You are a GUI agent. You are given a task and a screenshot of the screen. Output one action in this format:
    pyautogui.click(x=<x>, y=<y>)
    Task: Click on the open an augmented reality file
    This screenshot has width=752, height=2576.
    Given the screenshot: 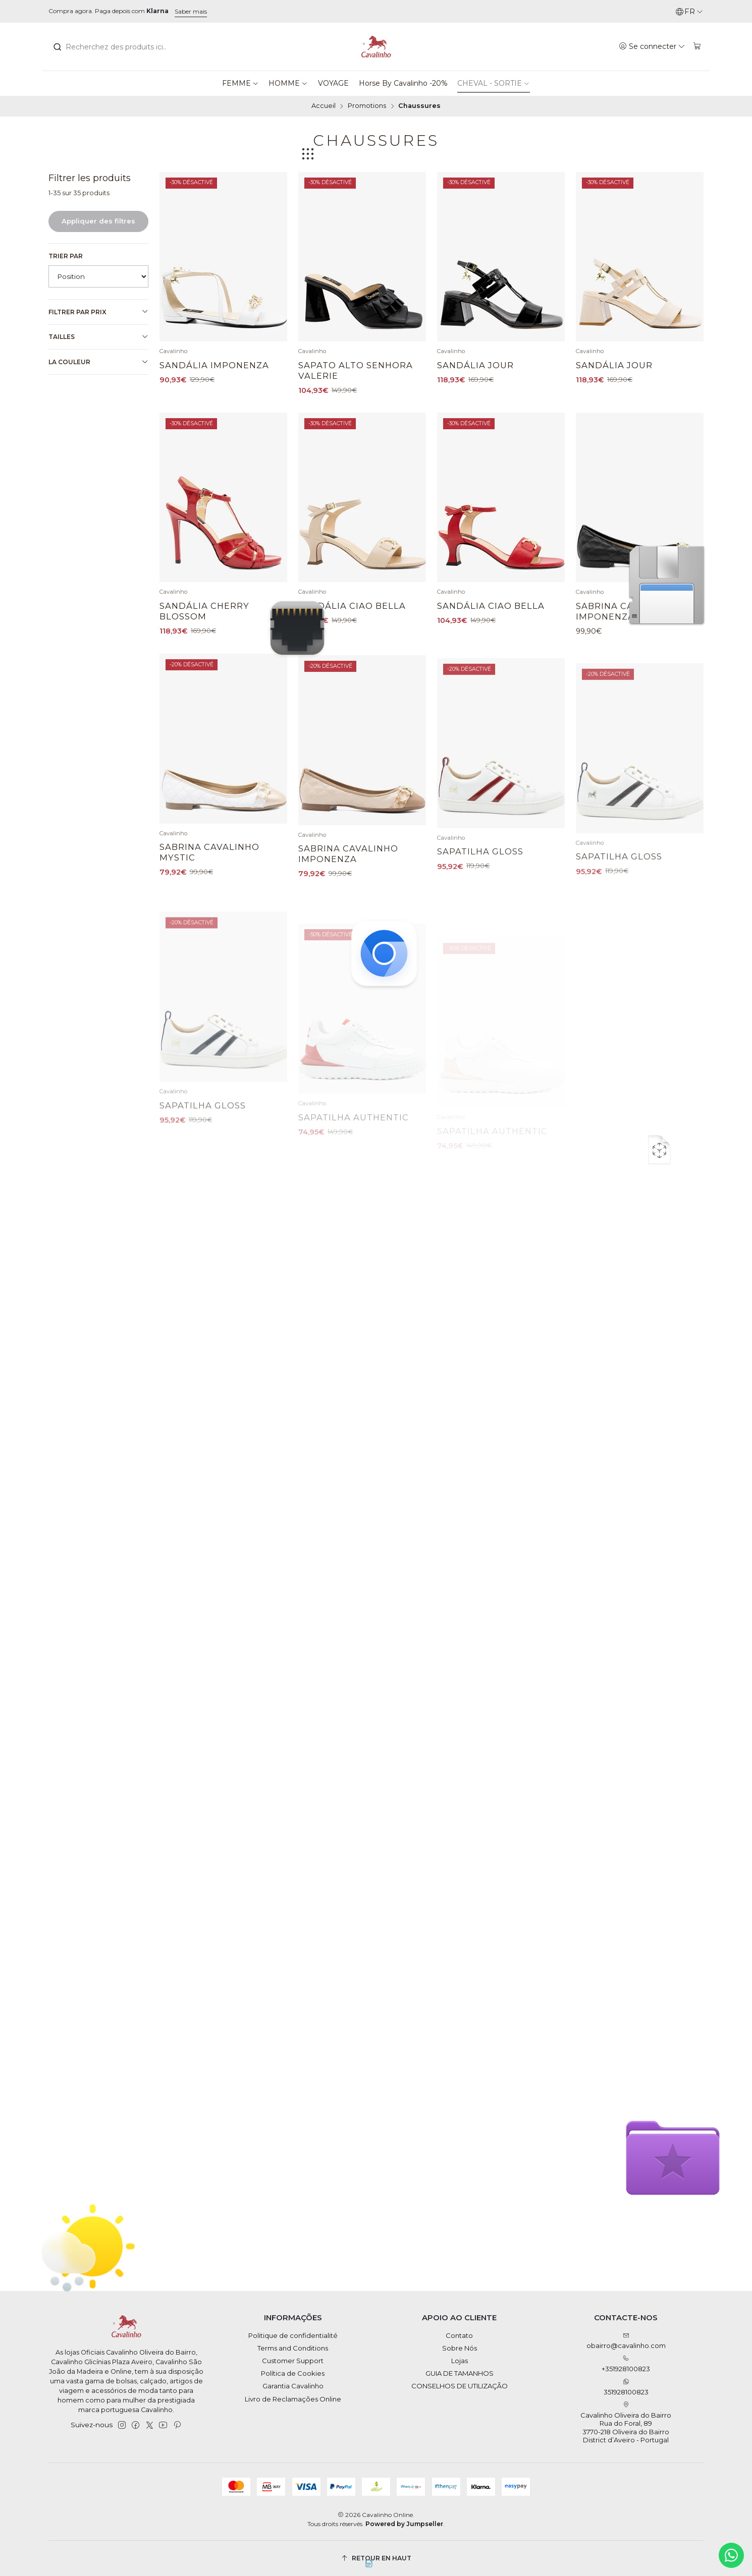 What is the action you would take?
    pyautogui.click(x=659, y=1150)
    